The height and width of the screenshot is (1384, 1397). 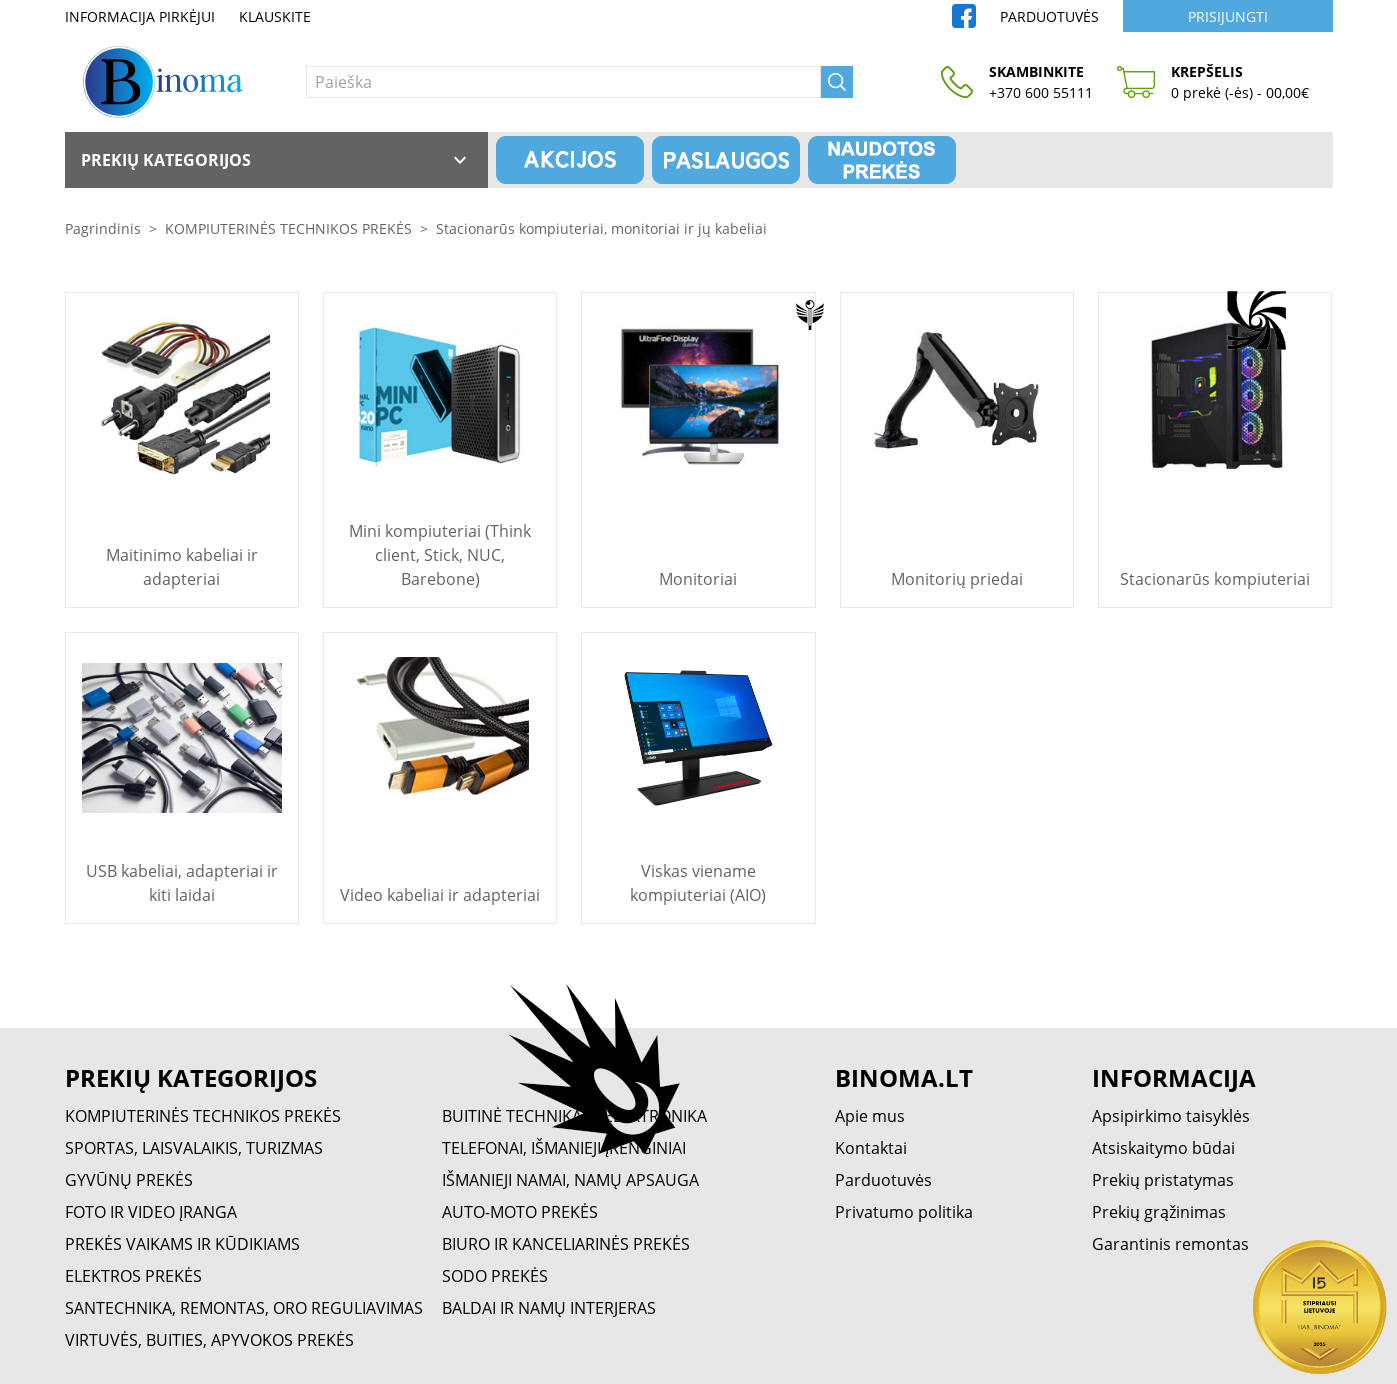 I want to click on select a royal or mythical staff weapon, so click(x=810, y=315).